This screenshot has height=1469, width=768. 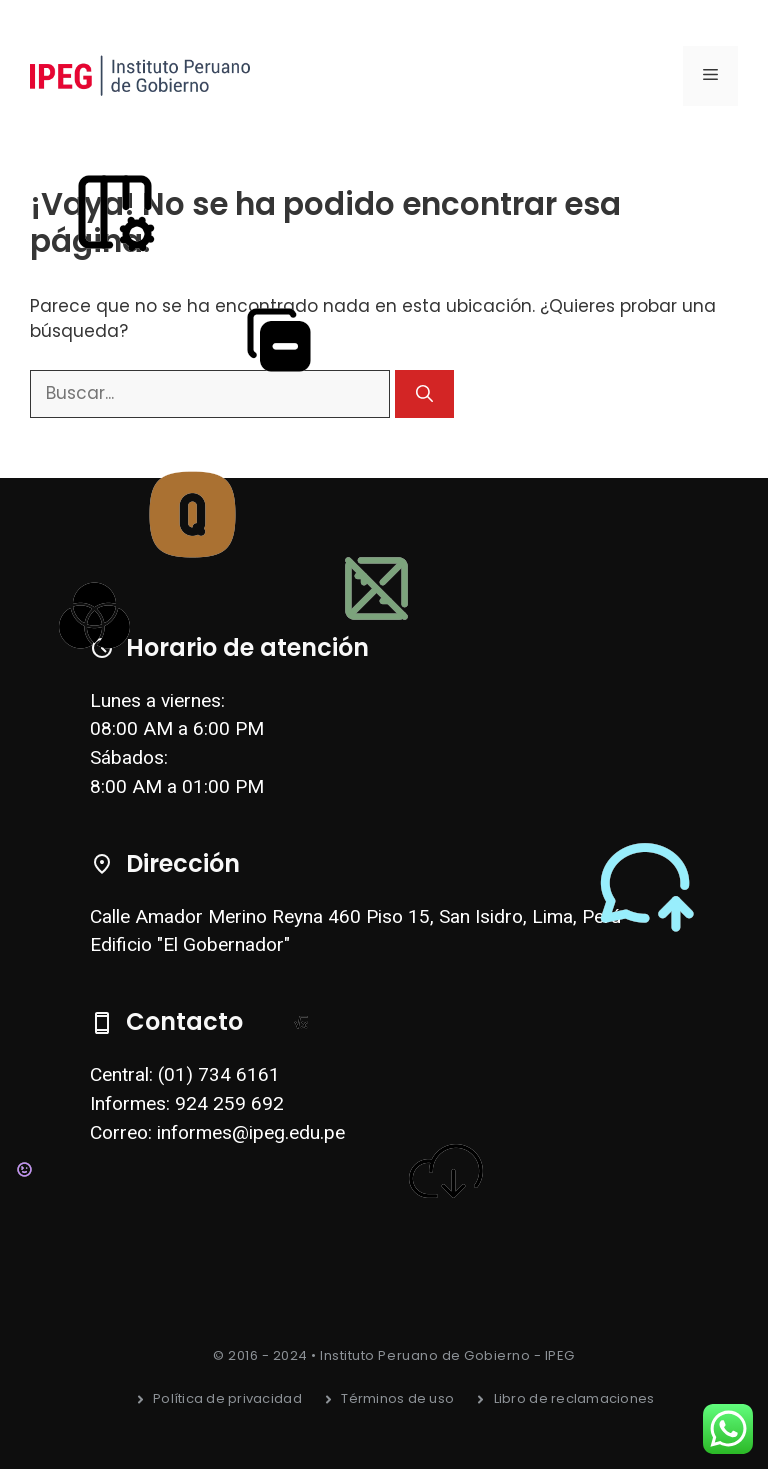 I want to click on send a message, so click(x=645, y=883).